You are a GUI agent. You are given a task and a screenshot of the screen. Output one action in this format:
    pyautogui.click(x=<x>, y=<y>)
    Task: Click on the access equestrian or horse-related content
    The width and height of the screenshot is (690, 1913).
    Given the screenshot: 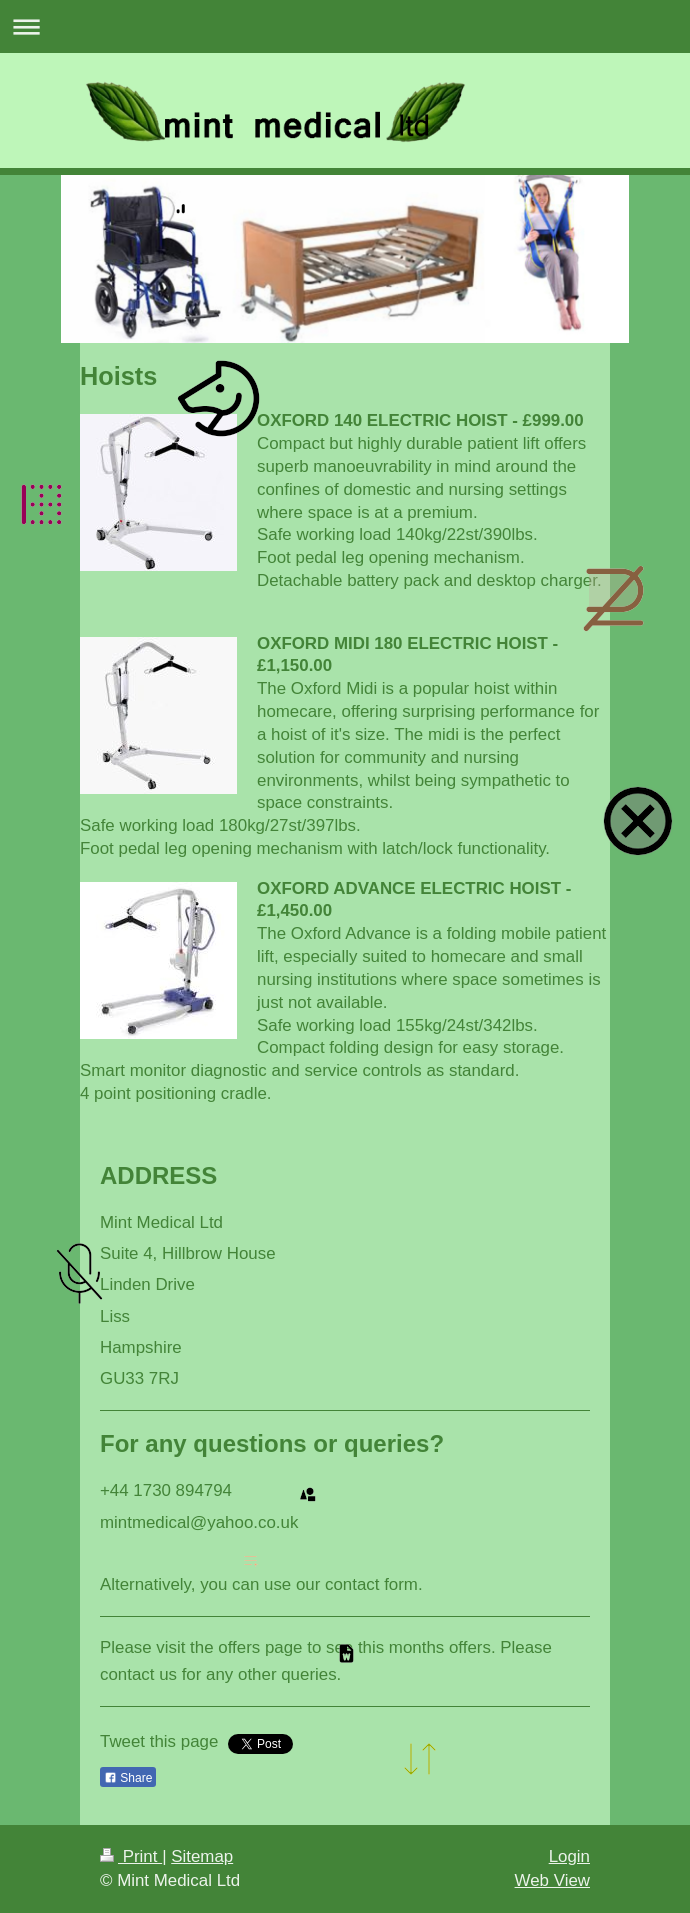 What is the action you would take?
    pyautogui.click(x=221, y=398)
    